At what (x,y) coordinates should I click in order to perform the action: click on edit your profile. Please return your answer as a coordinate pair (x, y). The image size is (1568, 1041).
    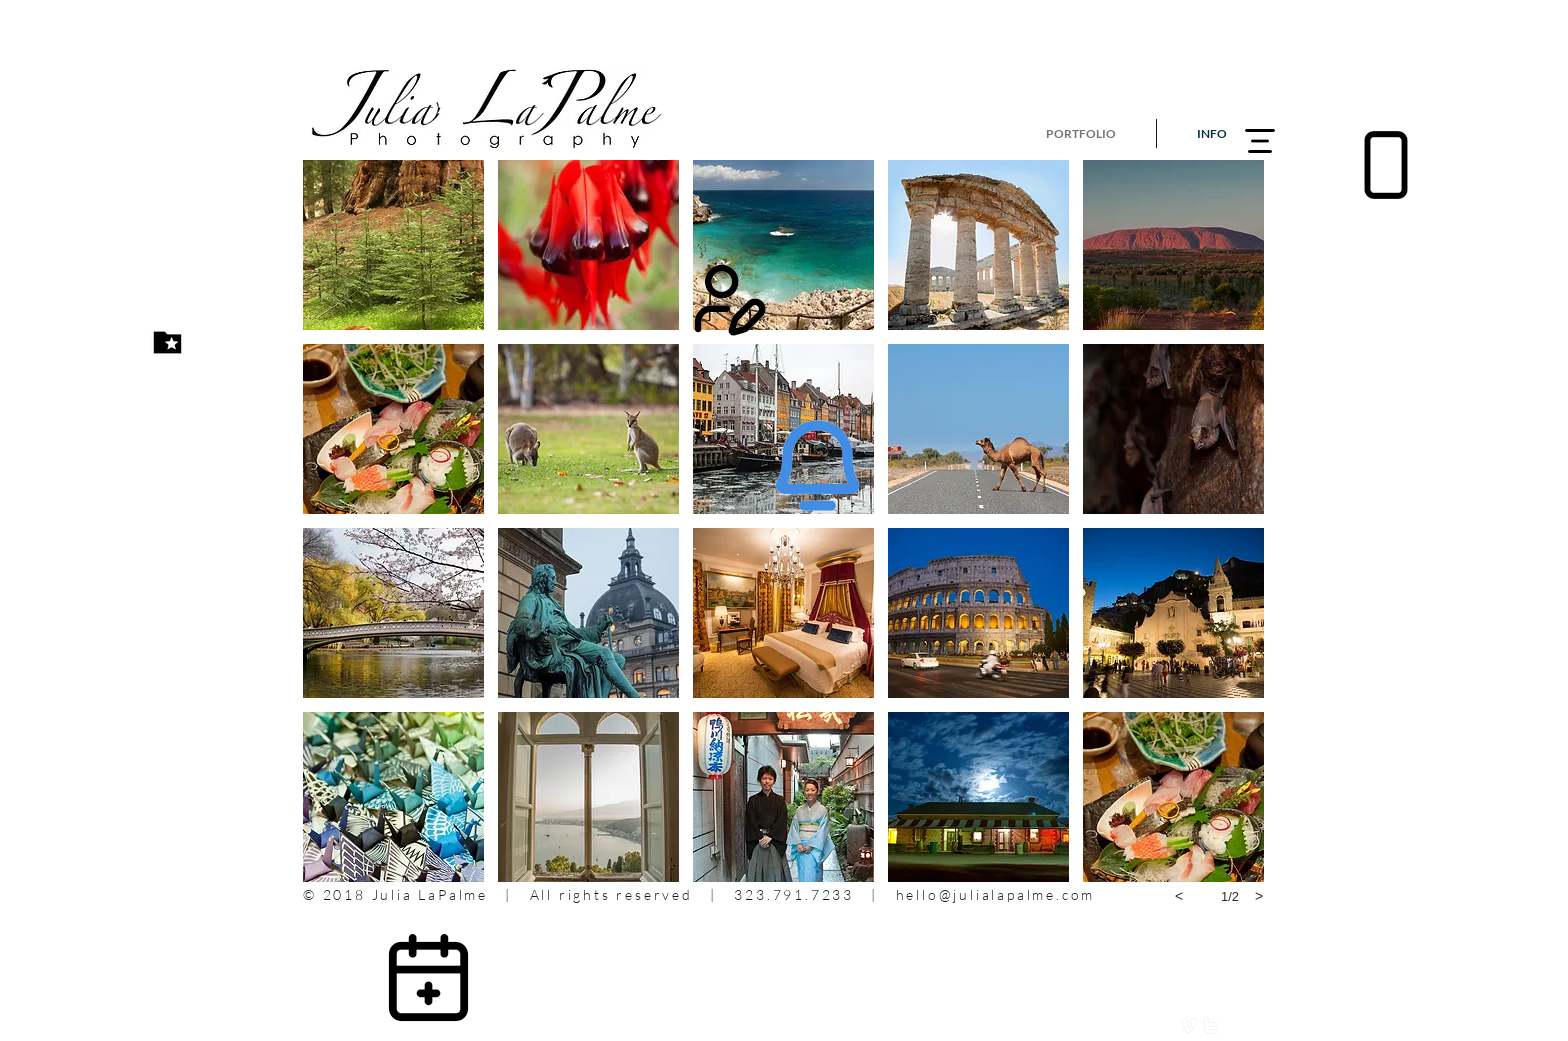
    Looking at the image, I should click on (728, 298).